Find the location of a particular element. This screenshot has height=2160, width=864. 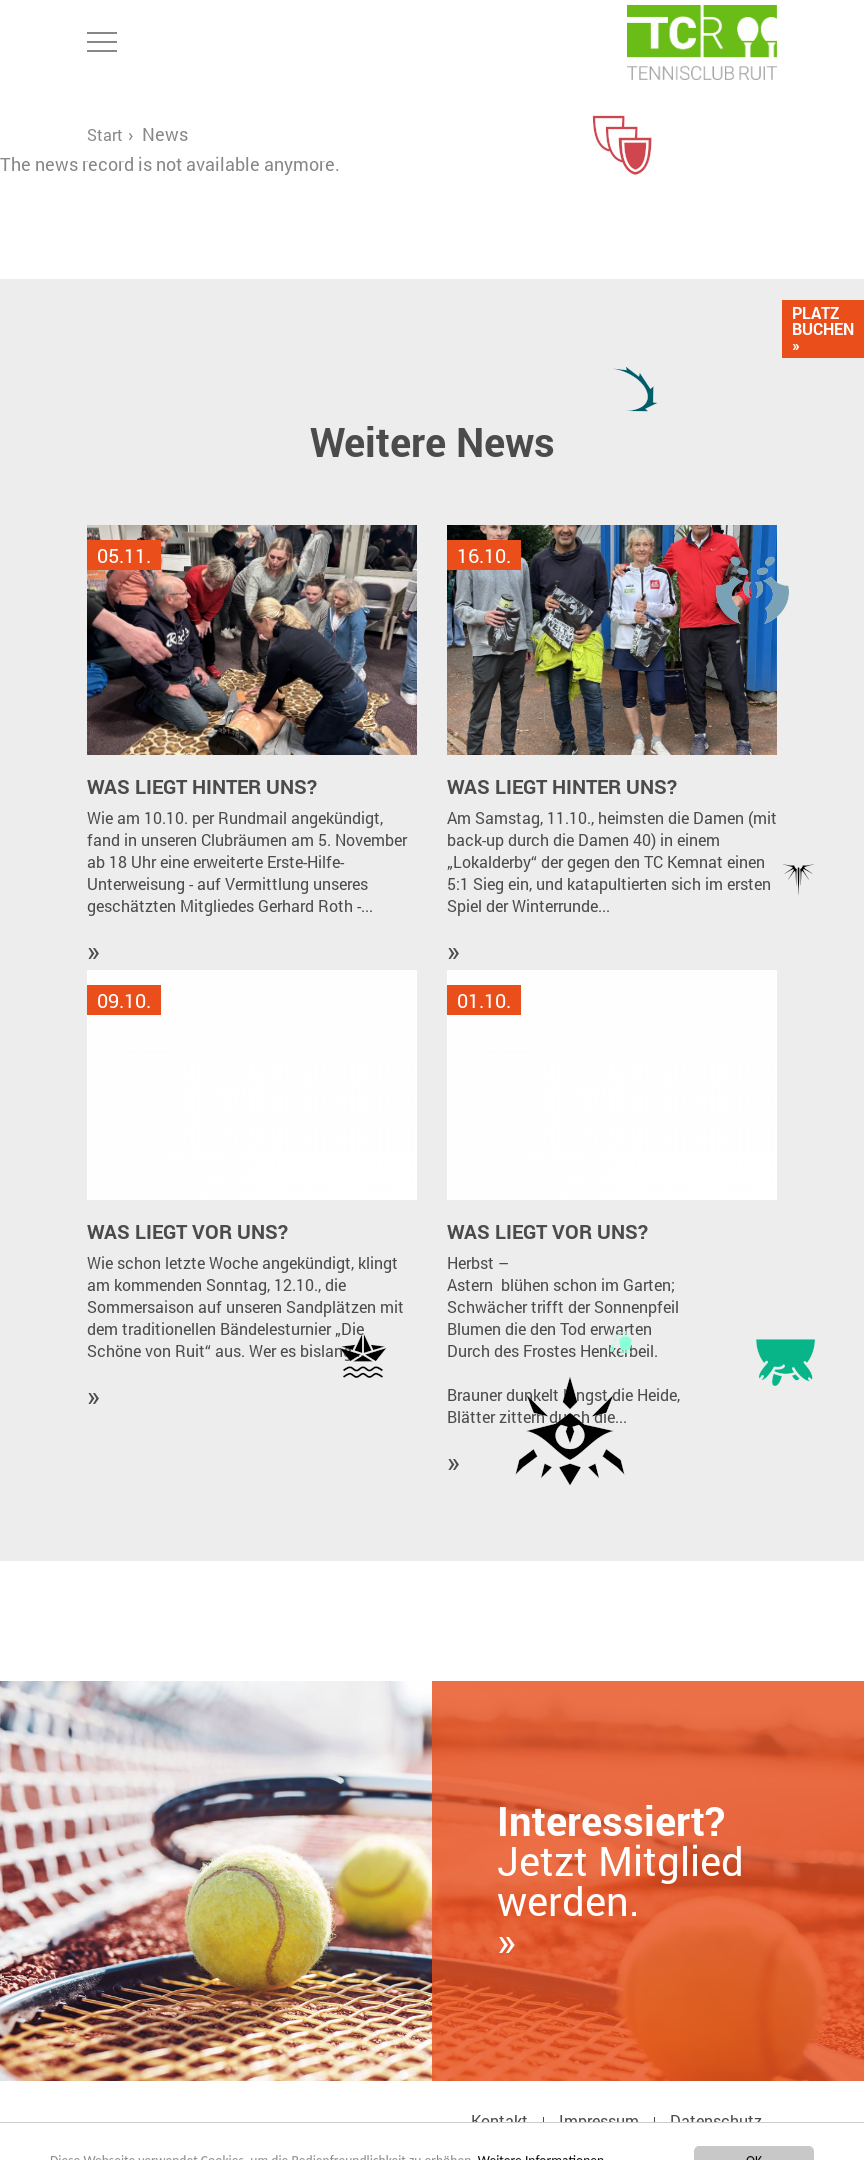

select electric whip weapon or ability is located at coordinates (635, 389).